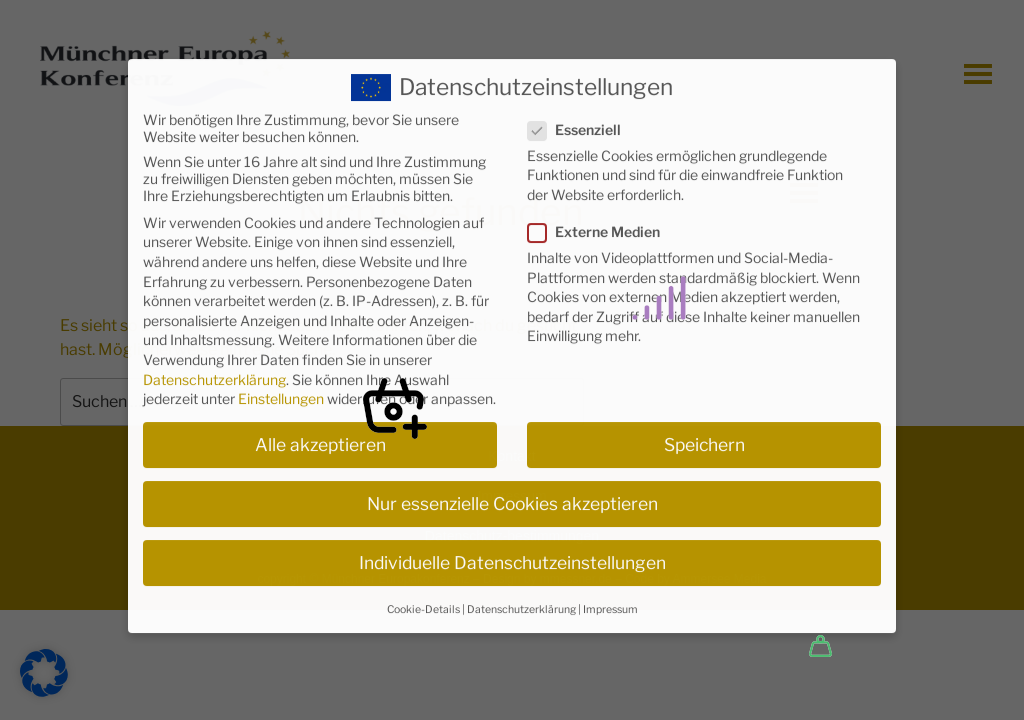  I want to click on add item to shopping basket, so click(393, 405).